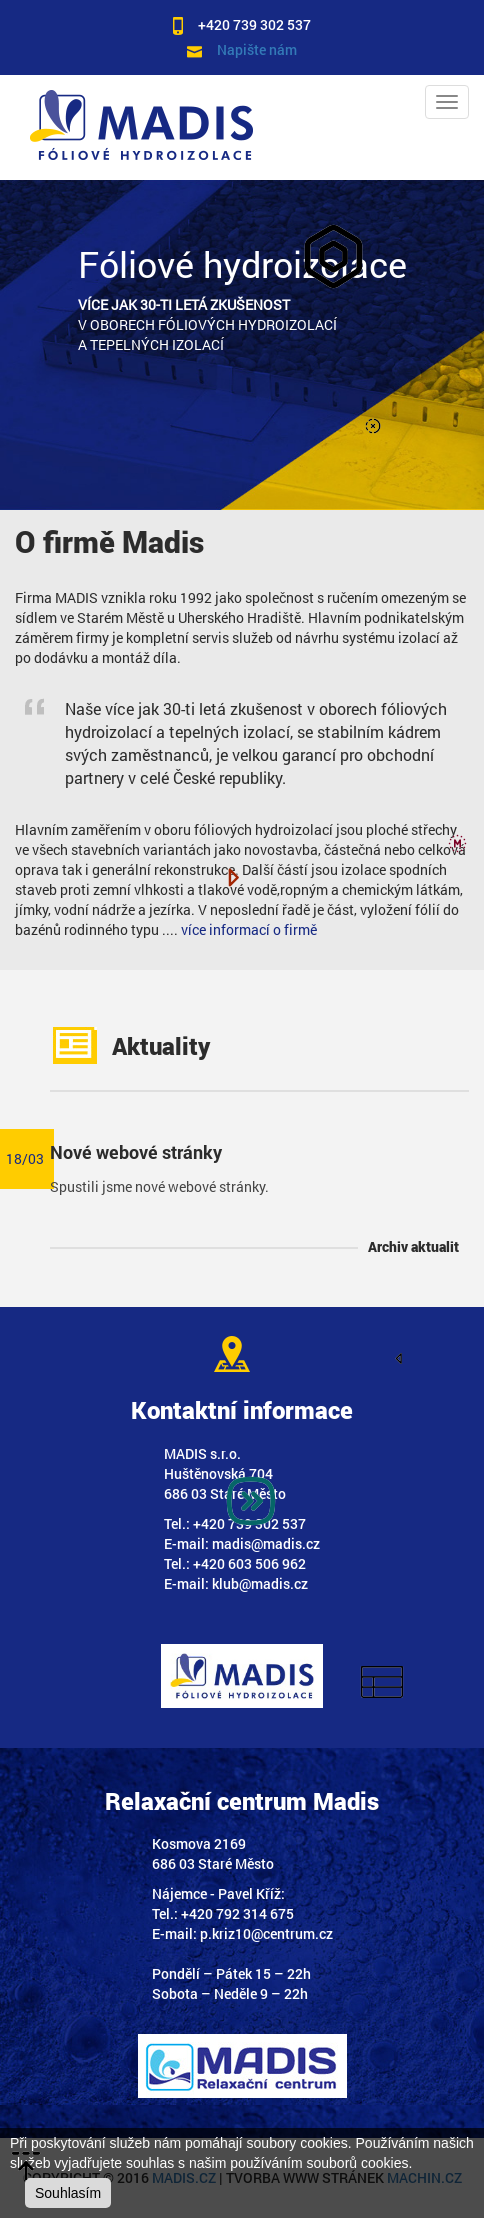 Image resolution: width=484 pixels, height=2218 pixels. I want to click on navigate to the next item or screen, so click(232, 877).